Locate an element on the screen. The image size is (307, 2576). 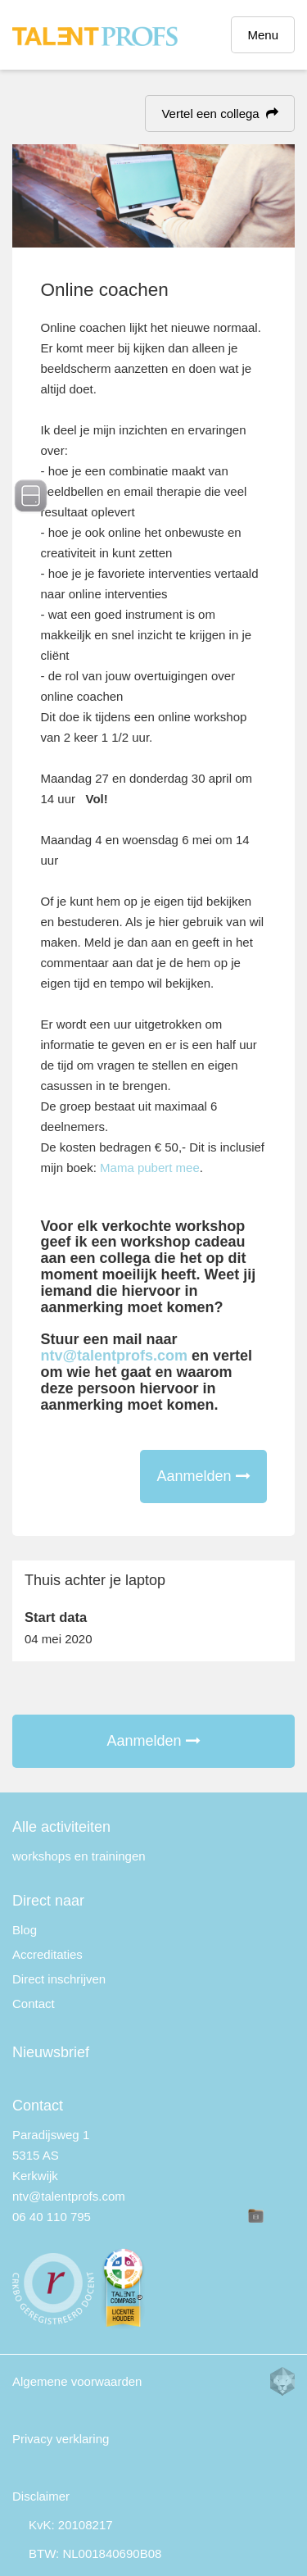
access scanner device preferences is located at coordinates (30, 496).